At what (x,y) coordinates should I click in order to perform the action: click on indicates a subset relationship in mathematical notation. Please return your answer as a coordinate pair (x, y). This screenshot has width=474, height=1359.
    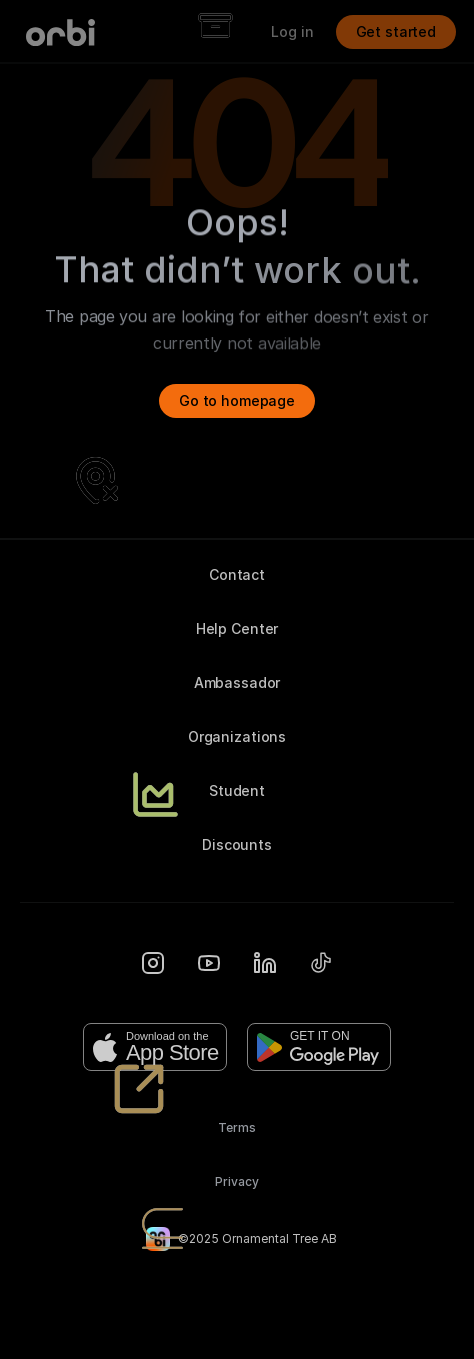
    Looking at the image, I should click on (163, 1227).